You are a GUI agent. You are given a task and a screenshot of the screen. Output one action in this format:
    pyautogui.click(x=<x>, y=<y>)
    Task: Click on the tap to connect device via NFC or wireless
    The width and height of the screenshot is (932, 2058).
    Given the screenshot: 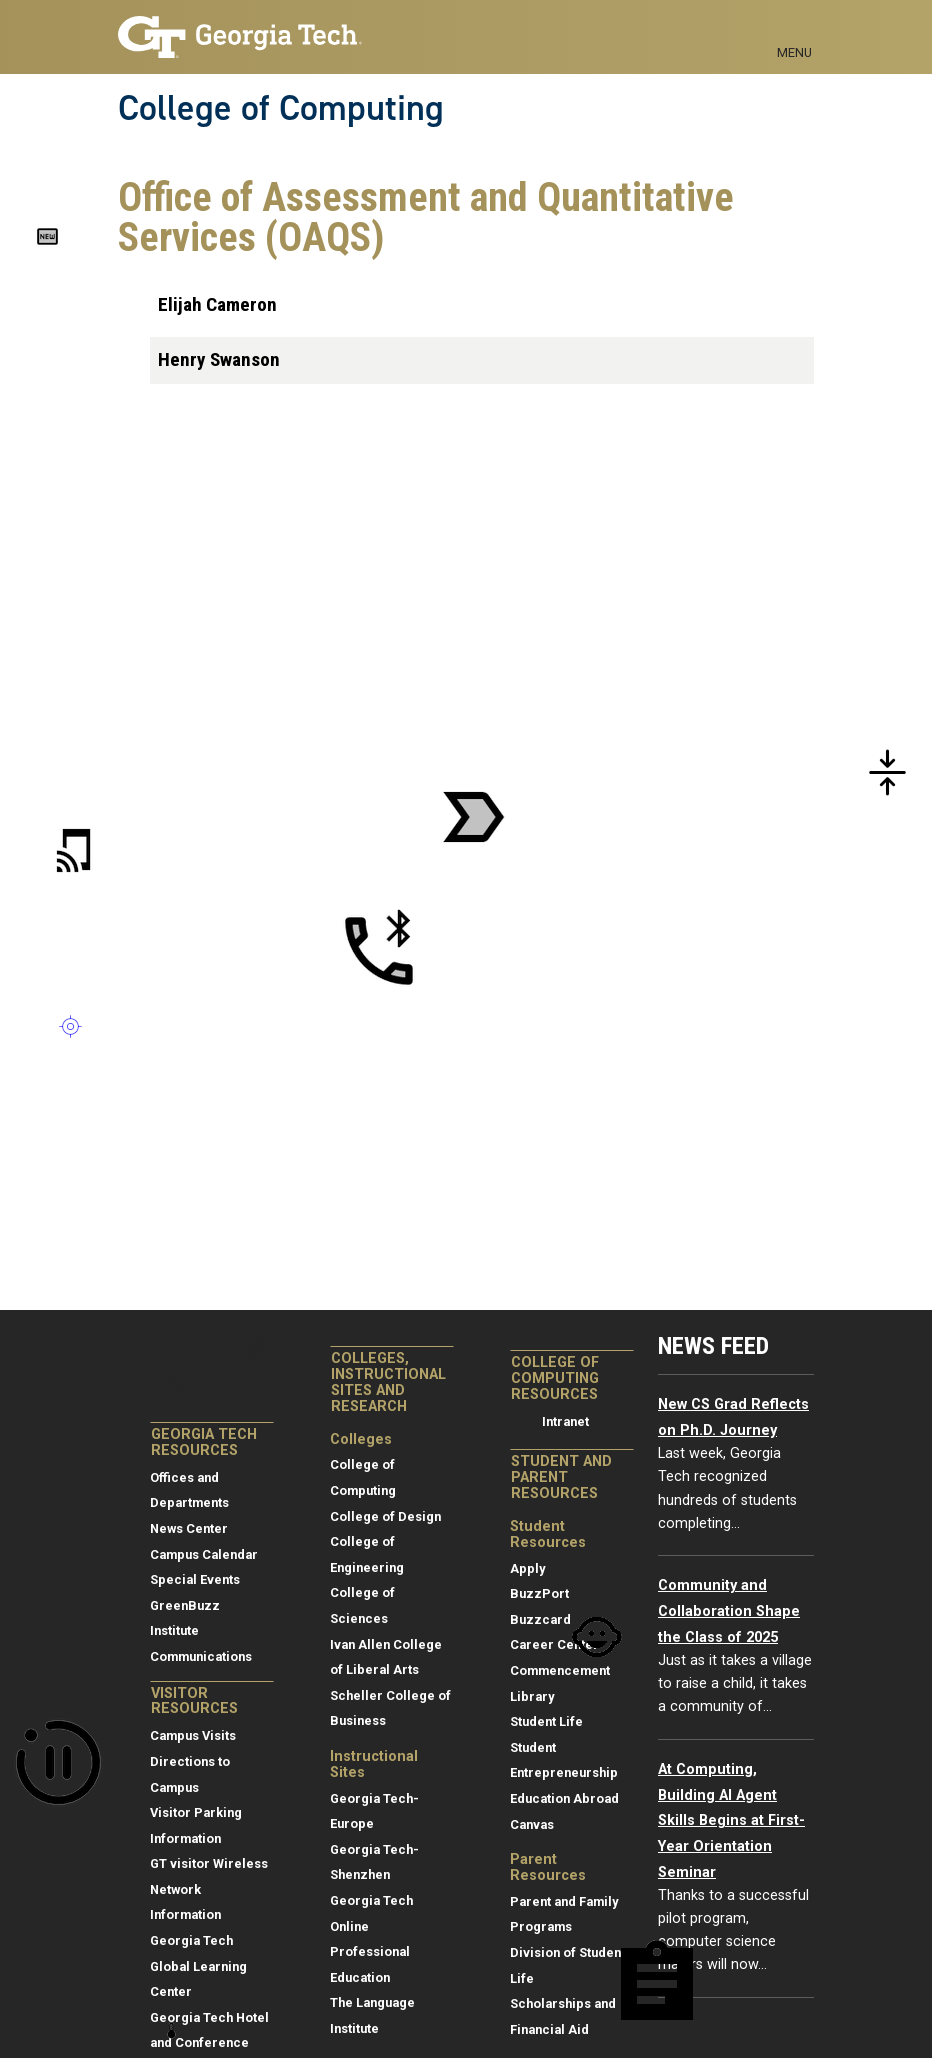 What is the action you would take?
    pyautogui.click(x=76, y=850)
    